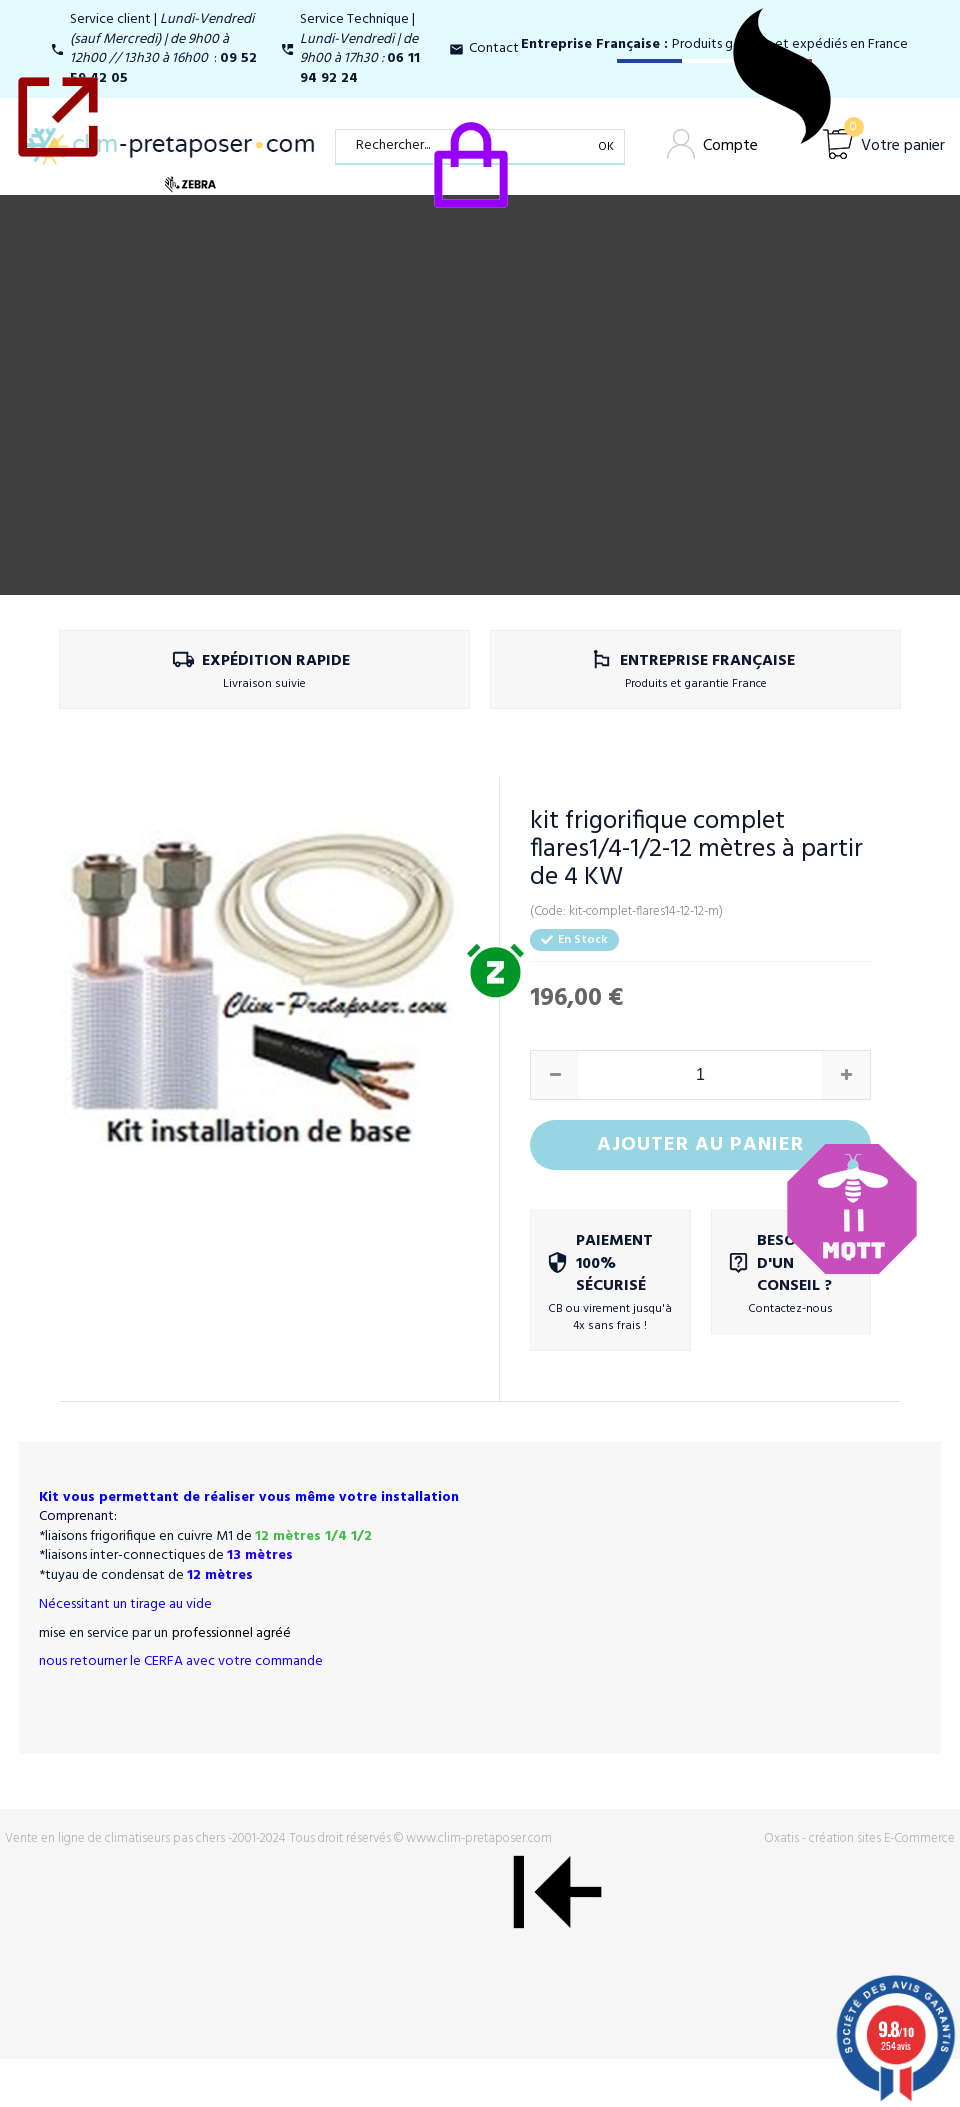 The width and height of the screenshot is (960, 2107). What do you see at coordinates (495, 969) in the screenshot?
I see `snooze an active alarm` at bounding box center [495, 969].